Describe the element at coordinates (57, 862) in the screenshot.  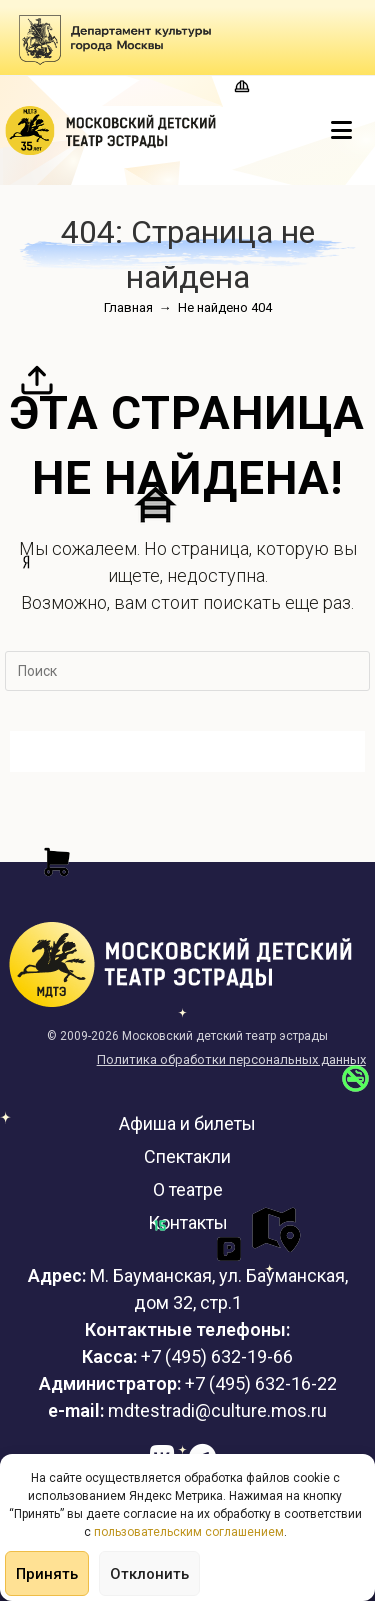
I see `view your shopping cart` at that location.